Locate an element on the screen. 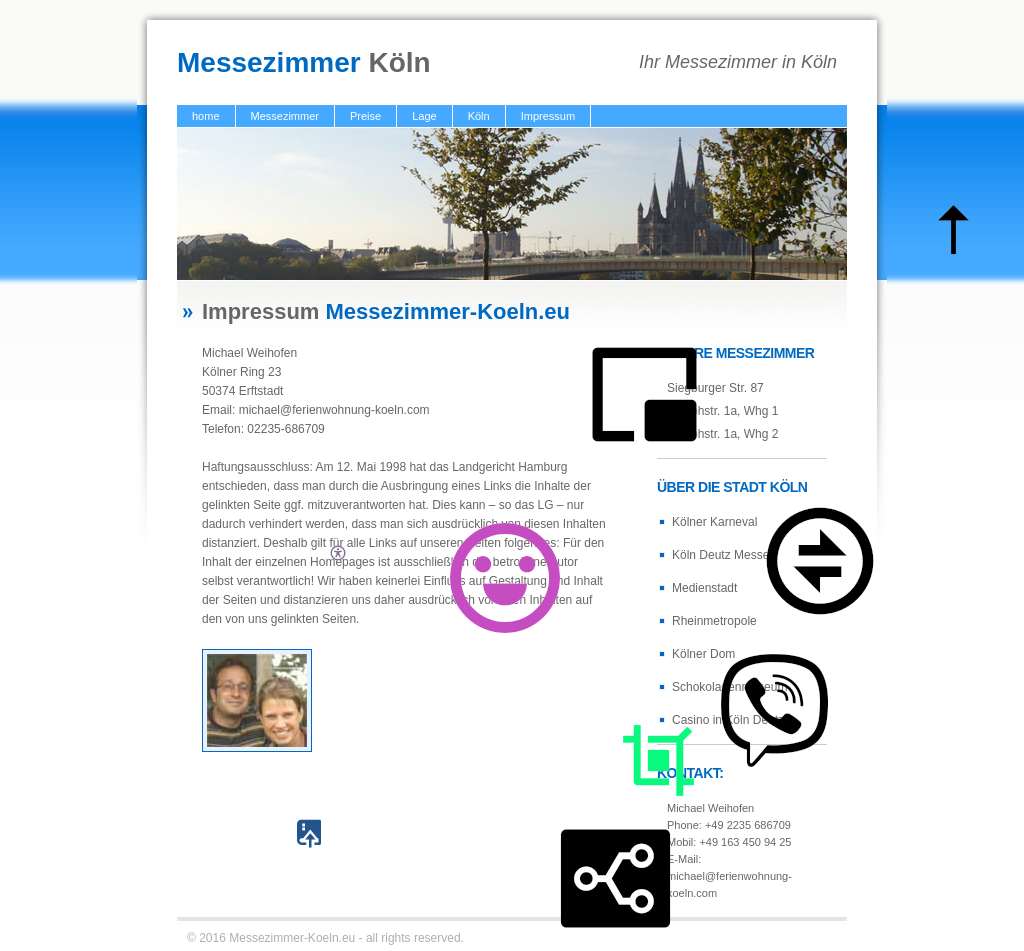 Image resolution: width=1024 pixels, height=951 pixels. crop an image or photo is located at coordinates (658, 760).